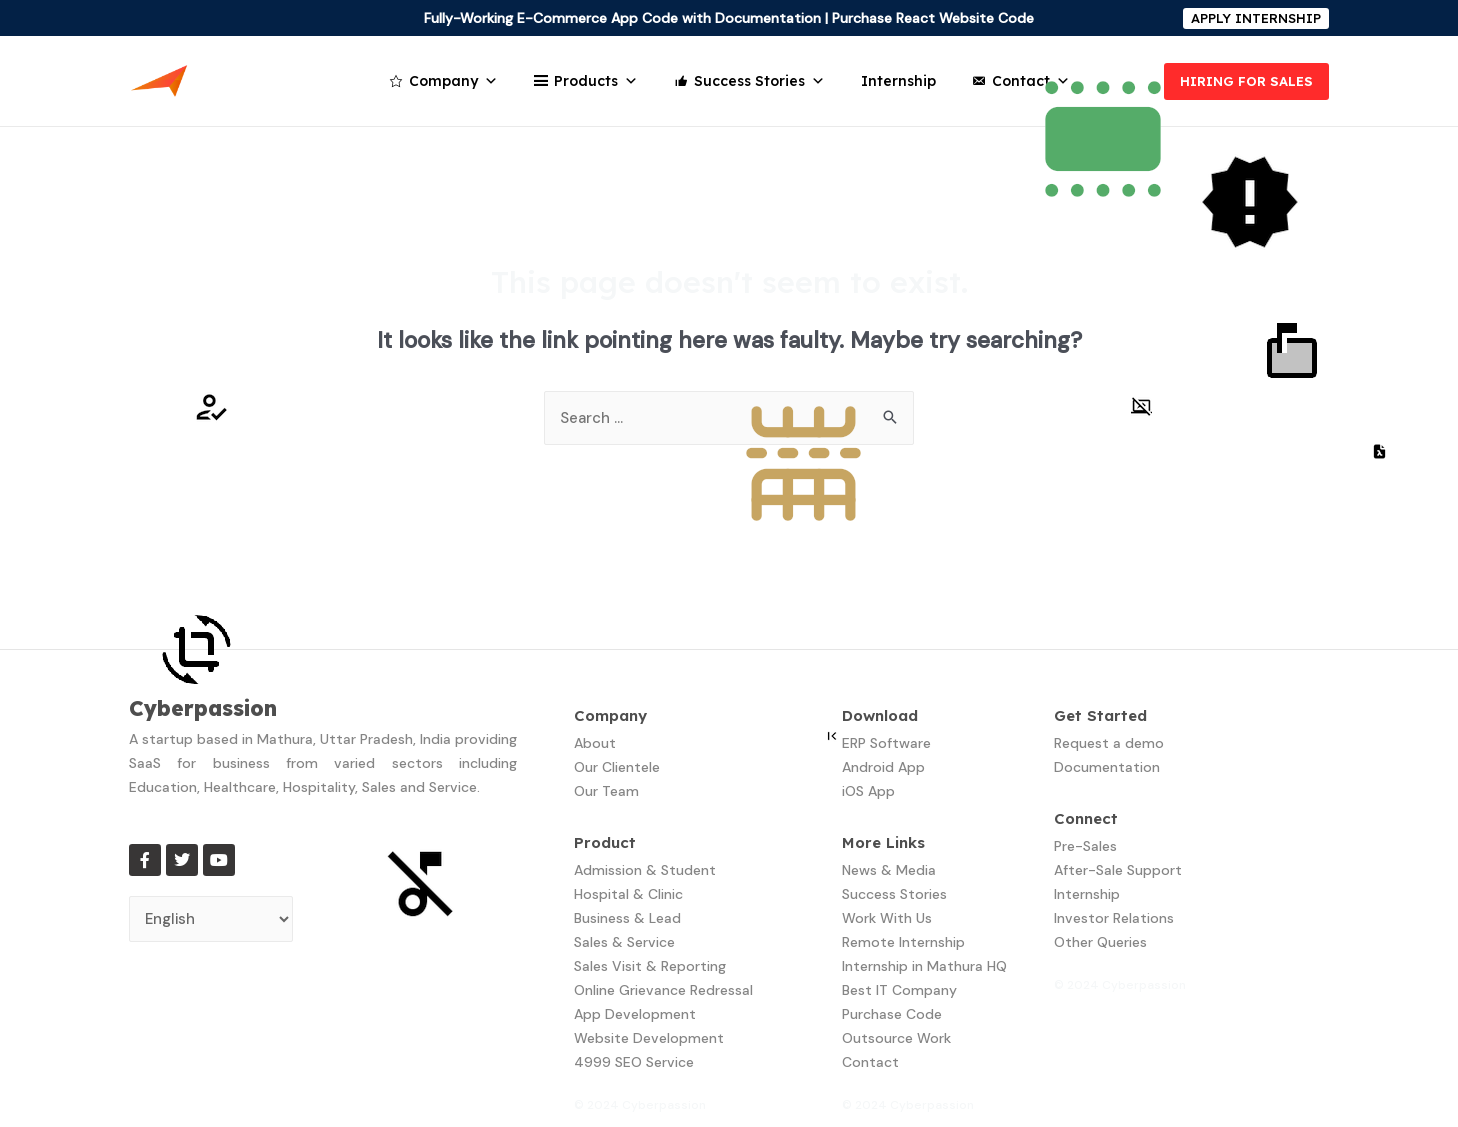  Describe the element at coordinates (1379, 451) in the screenshot. I see `open a lambda function file` at that location.